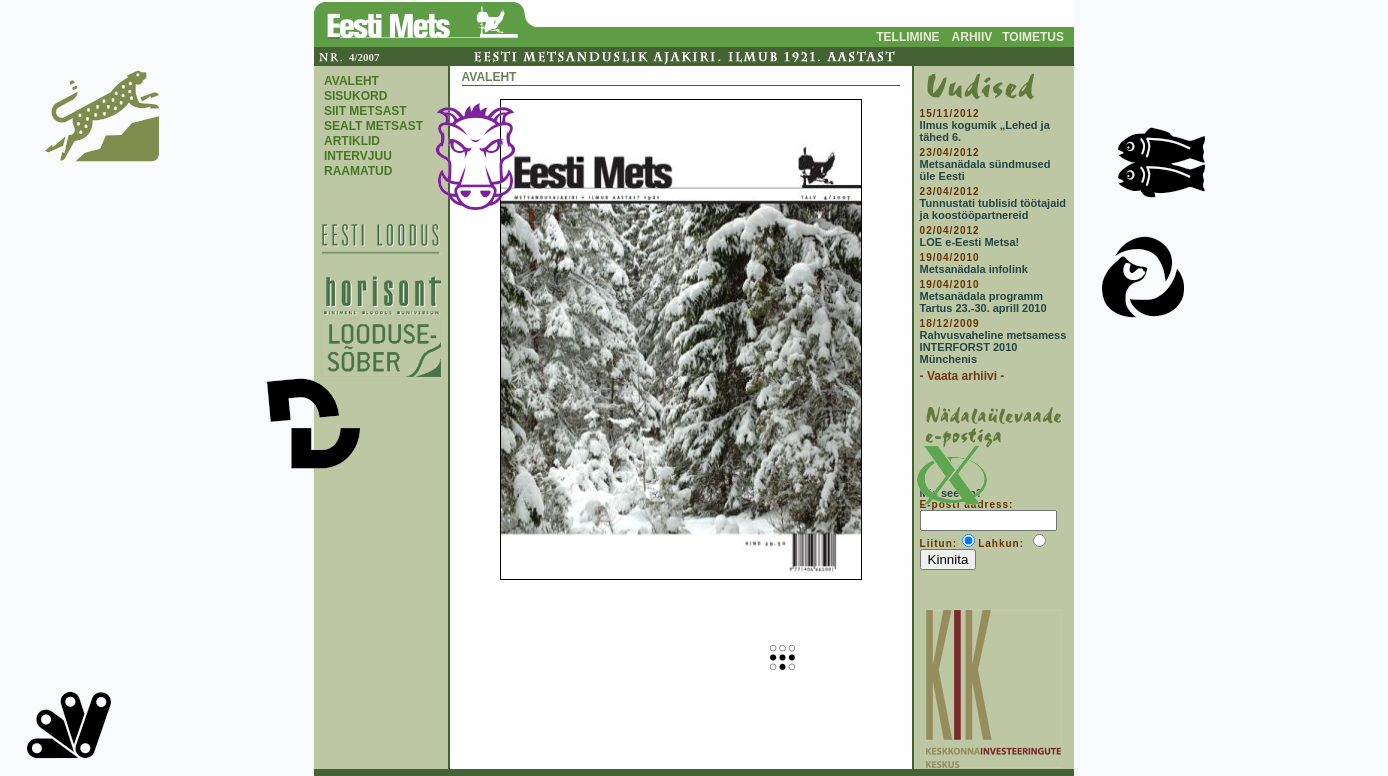  Describe the element at coordinates (1161, 162) in the screenshot. I see `open glitch app or website` at that location.